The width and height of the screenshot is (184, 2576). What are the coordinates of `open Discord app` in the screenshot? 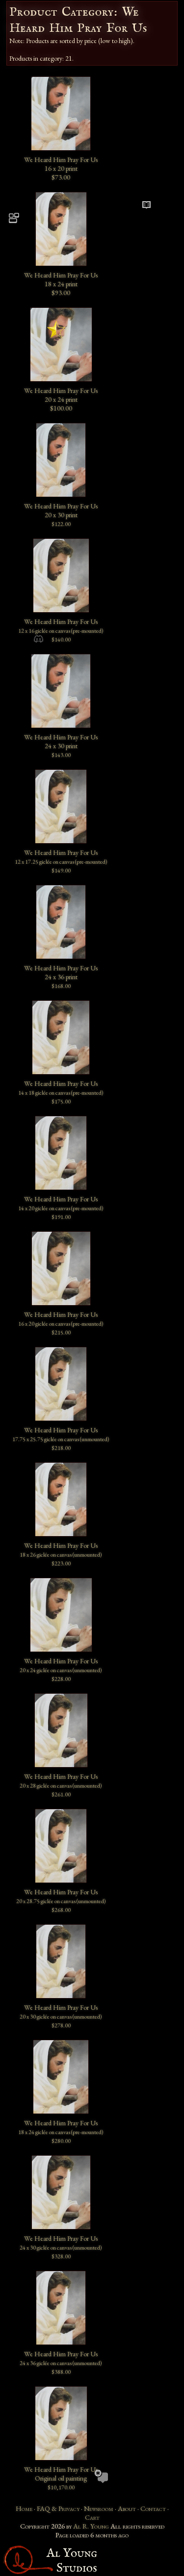 It's located at (38, 639).